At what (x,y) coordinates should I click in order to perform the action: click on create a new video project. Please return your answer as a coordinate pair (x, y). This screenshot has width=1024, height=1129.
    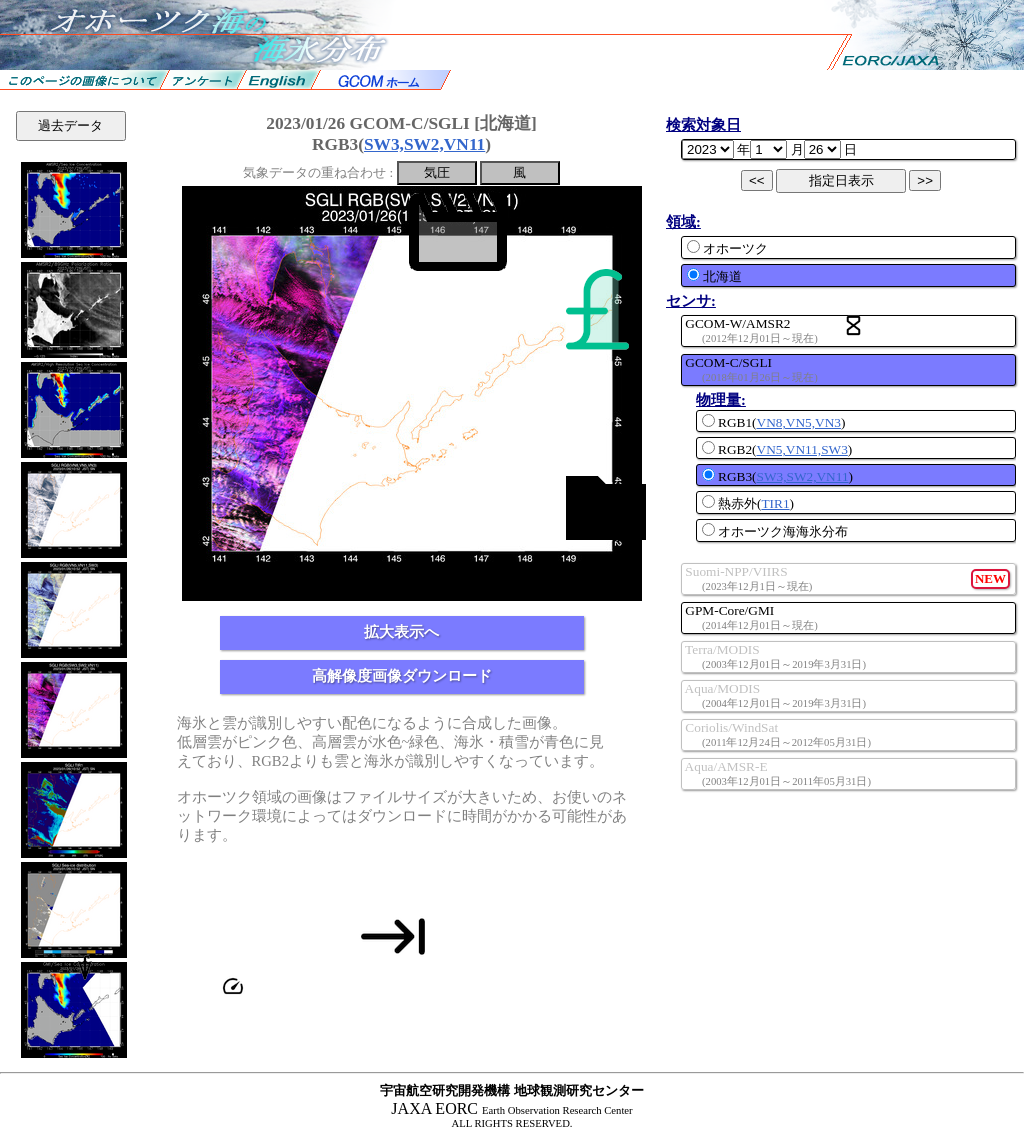
    Looking at the image, I should click on (458, 232).